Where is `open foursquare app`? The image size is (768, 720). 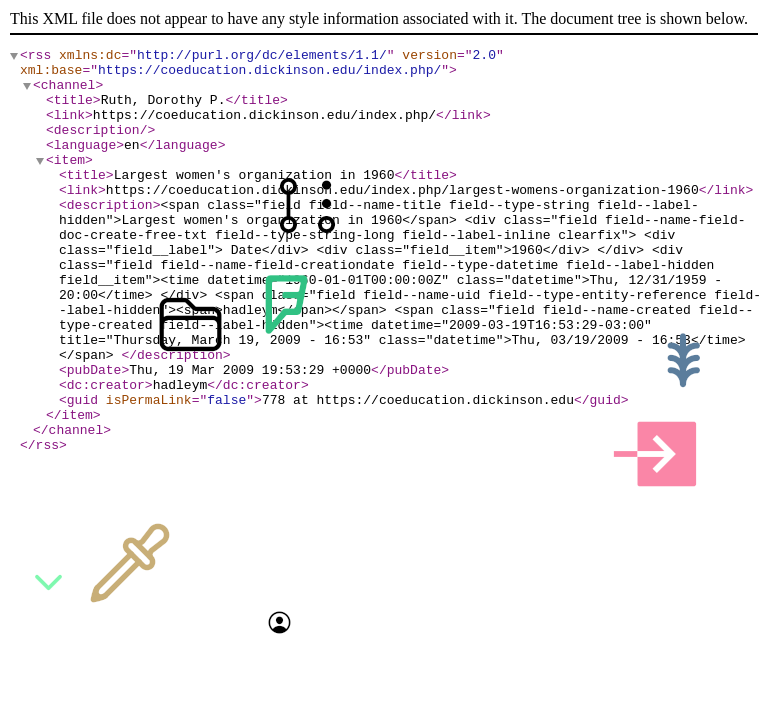 open foursquare app is located at coordinates (286, 304).